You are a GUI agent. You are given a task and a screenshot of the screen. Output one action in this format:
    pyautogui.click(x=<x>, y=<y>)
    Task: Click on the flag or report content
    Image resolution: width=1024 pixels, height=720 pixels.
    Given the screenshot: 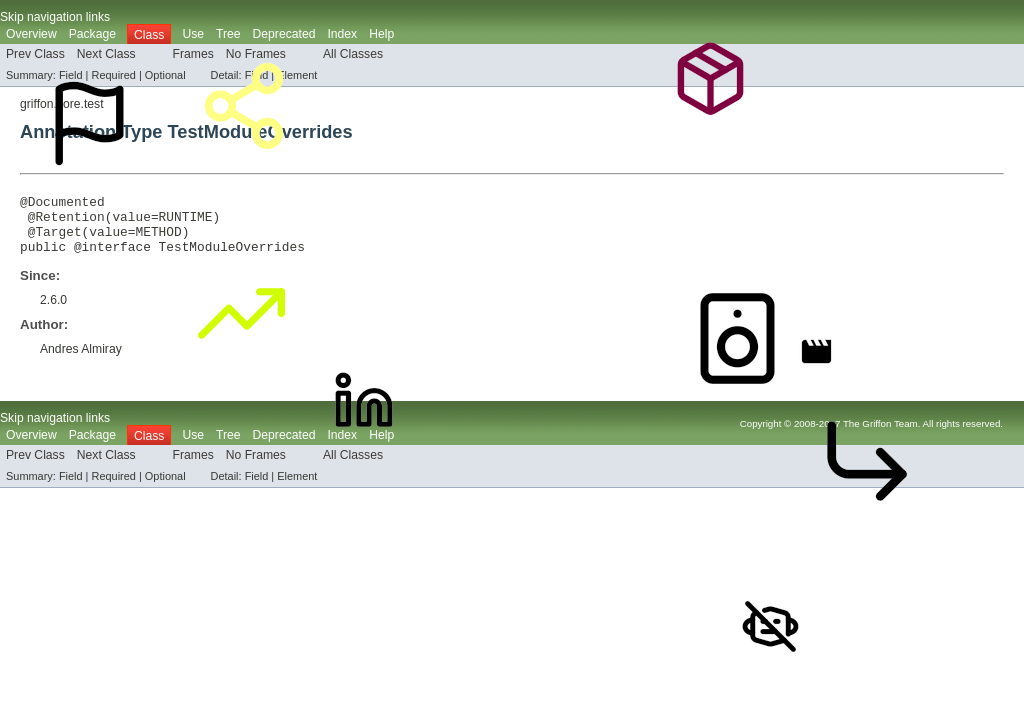 What is the action you would take?
    pyautogui.click(x=89, y=123)
    